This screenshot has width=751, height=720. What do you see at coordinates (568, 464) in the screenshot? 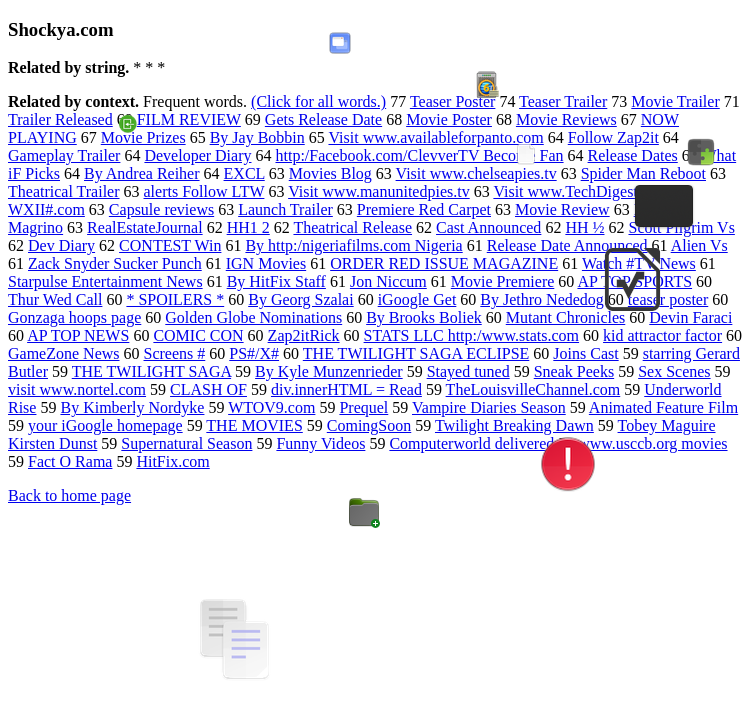
I see `indicates a warning or caution message` at bounding box center [568, 464].